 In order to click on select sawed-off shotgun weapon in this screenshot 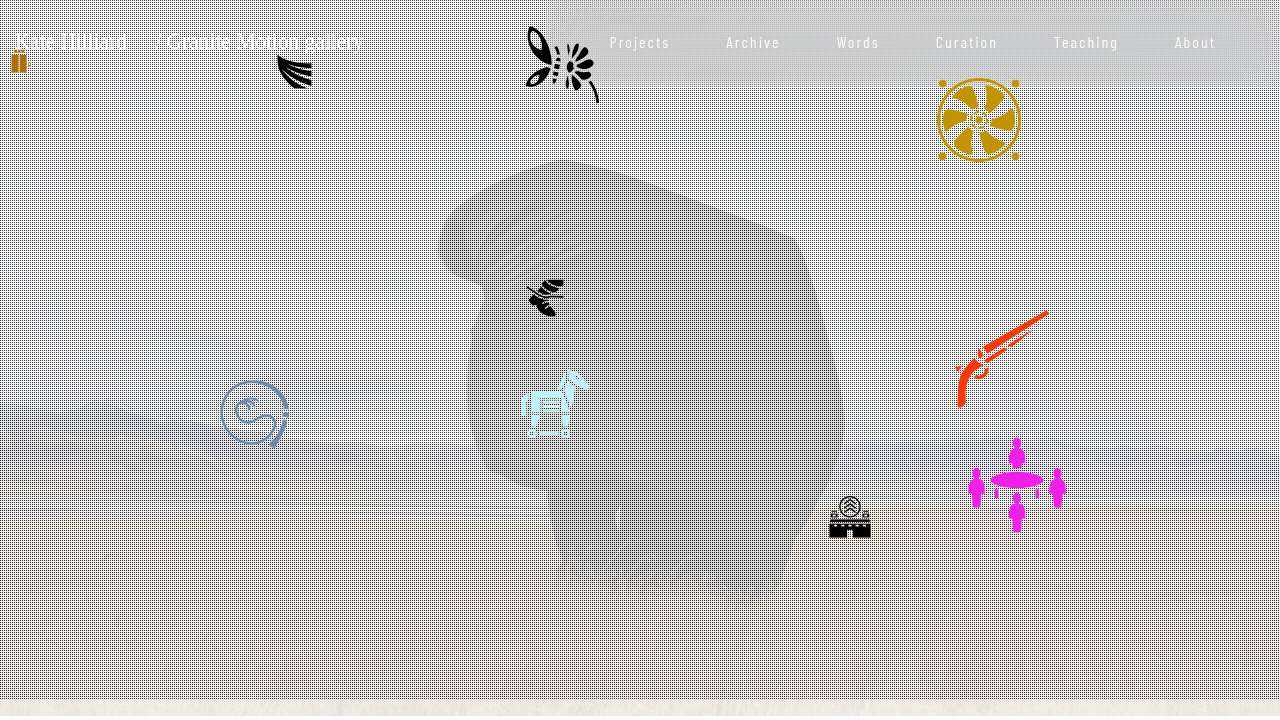, I will do `click(1002, 359)`.